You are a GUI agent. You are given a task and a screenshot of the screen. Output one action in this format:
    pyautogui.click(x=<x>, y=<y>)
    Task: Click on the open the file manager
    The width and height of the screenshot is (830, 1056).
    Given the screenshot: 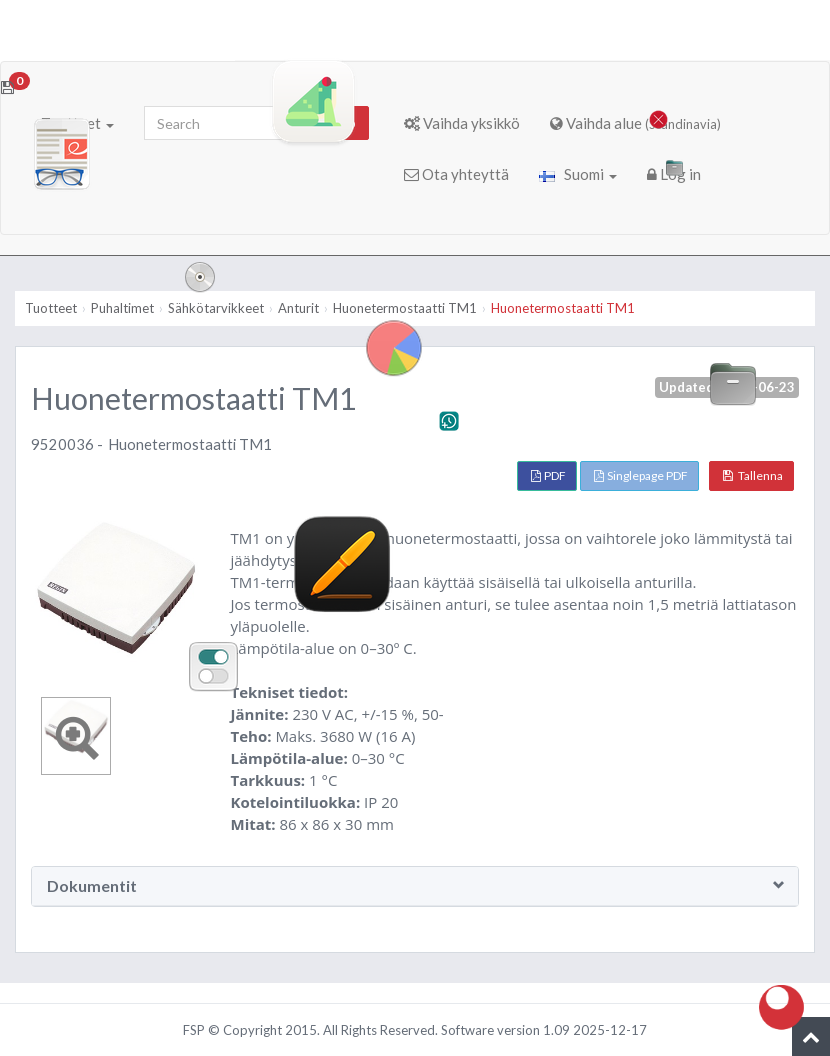 What is the action you would take?
    pyautogui.click(x=733, y=384)
    